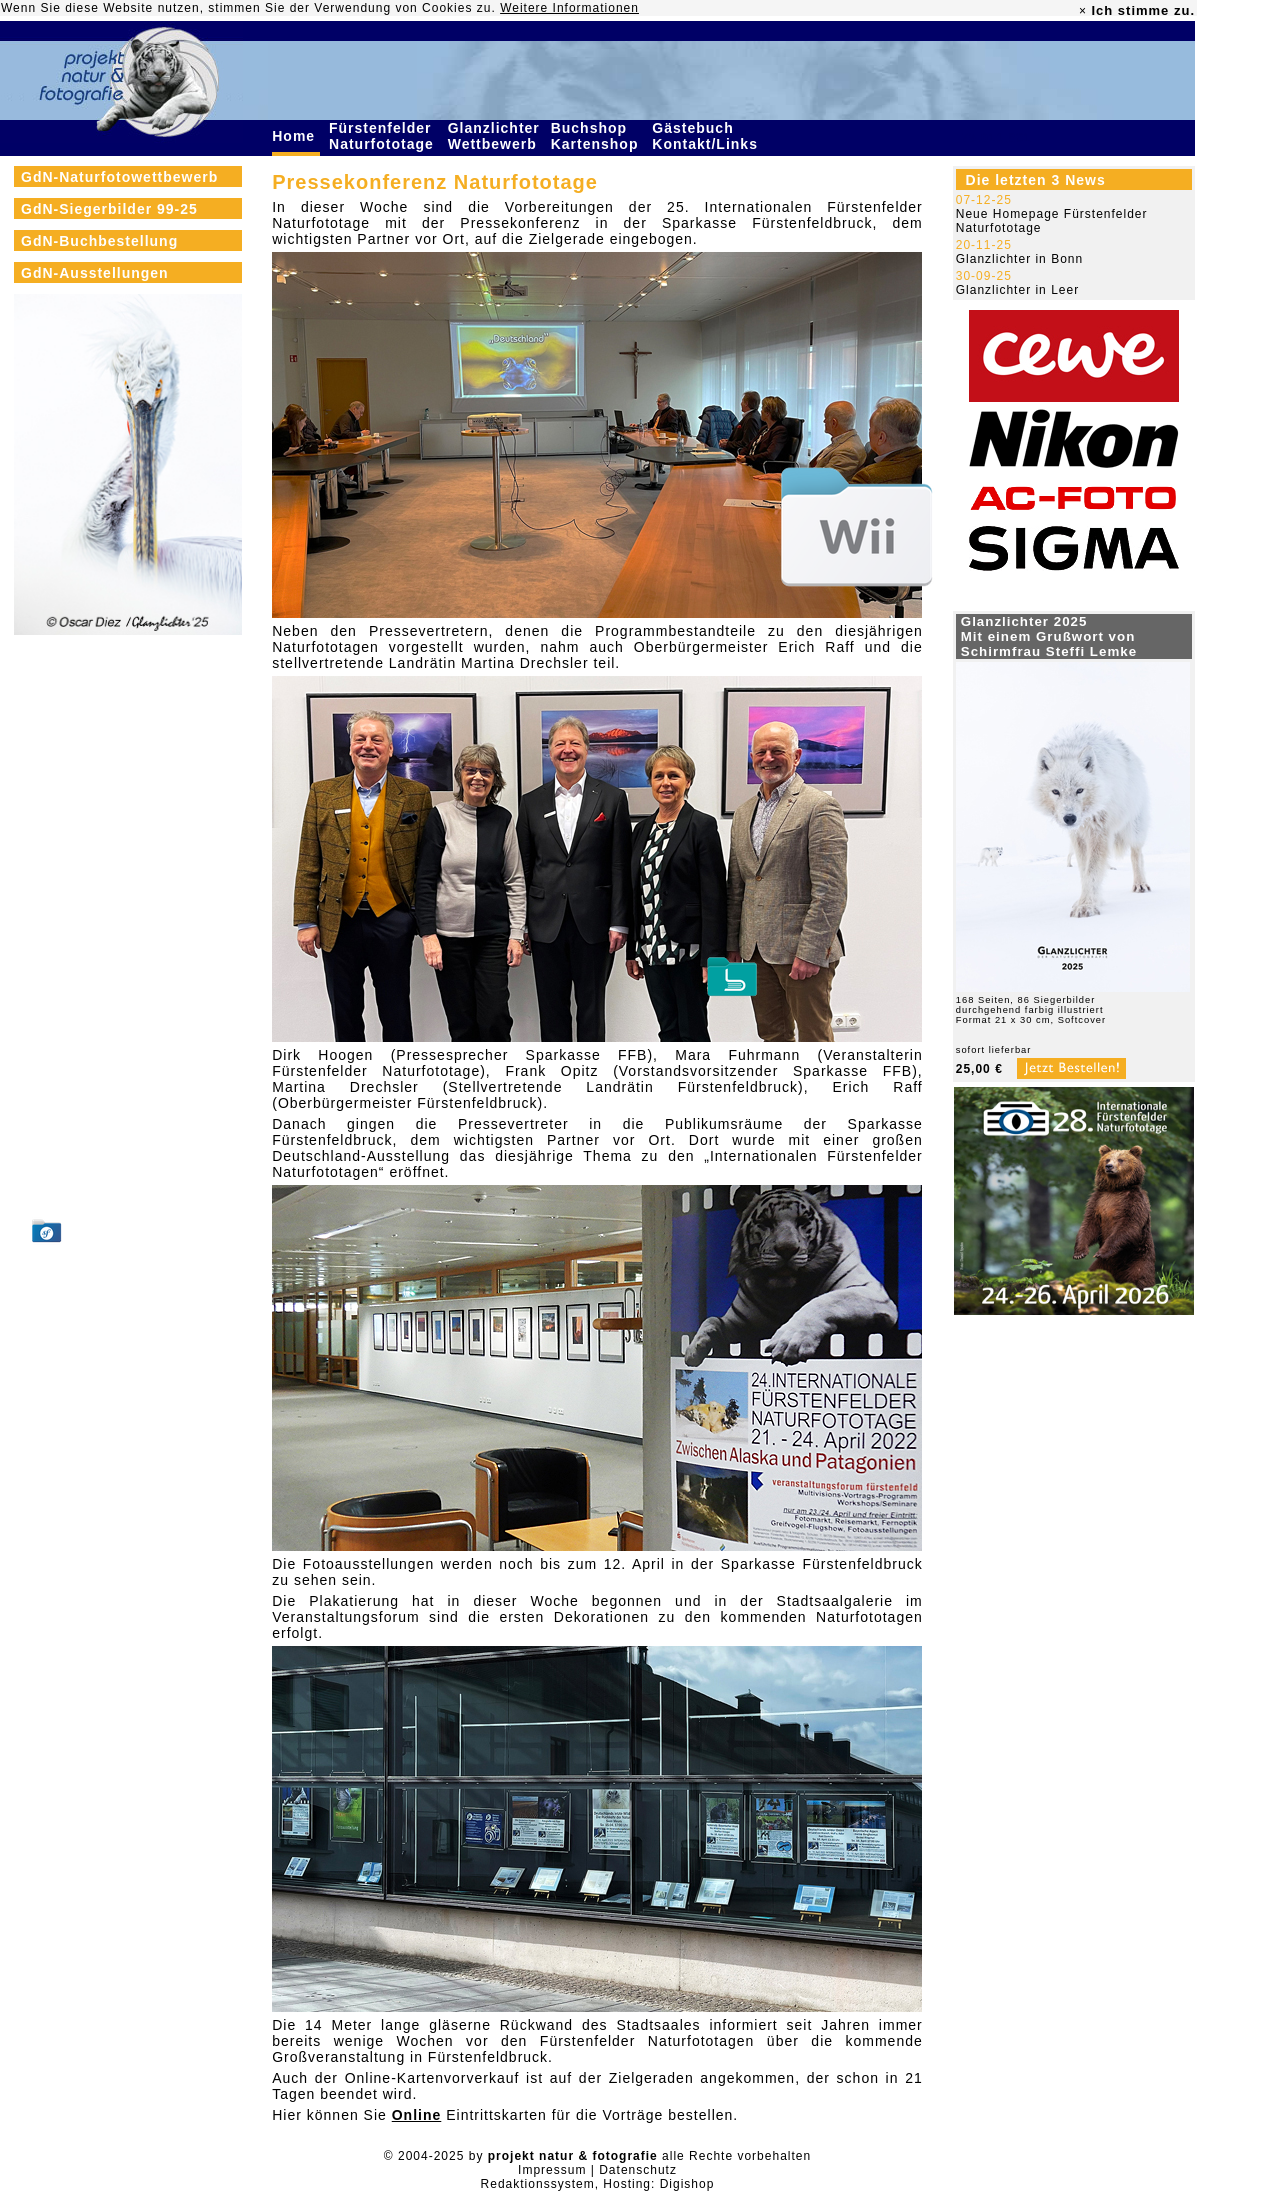  What do you see at coordinates (856, 531) in the screenshot?
I see `folder for nintendo wii related files and games` at bounding box center [856, 531].